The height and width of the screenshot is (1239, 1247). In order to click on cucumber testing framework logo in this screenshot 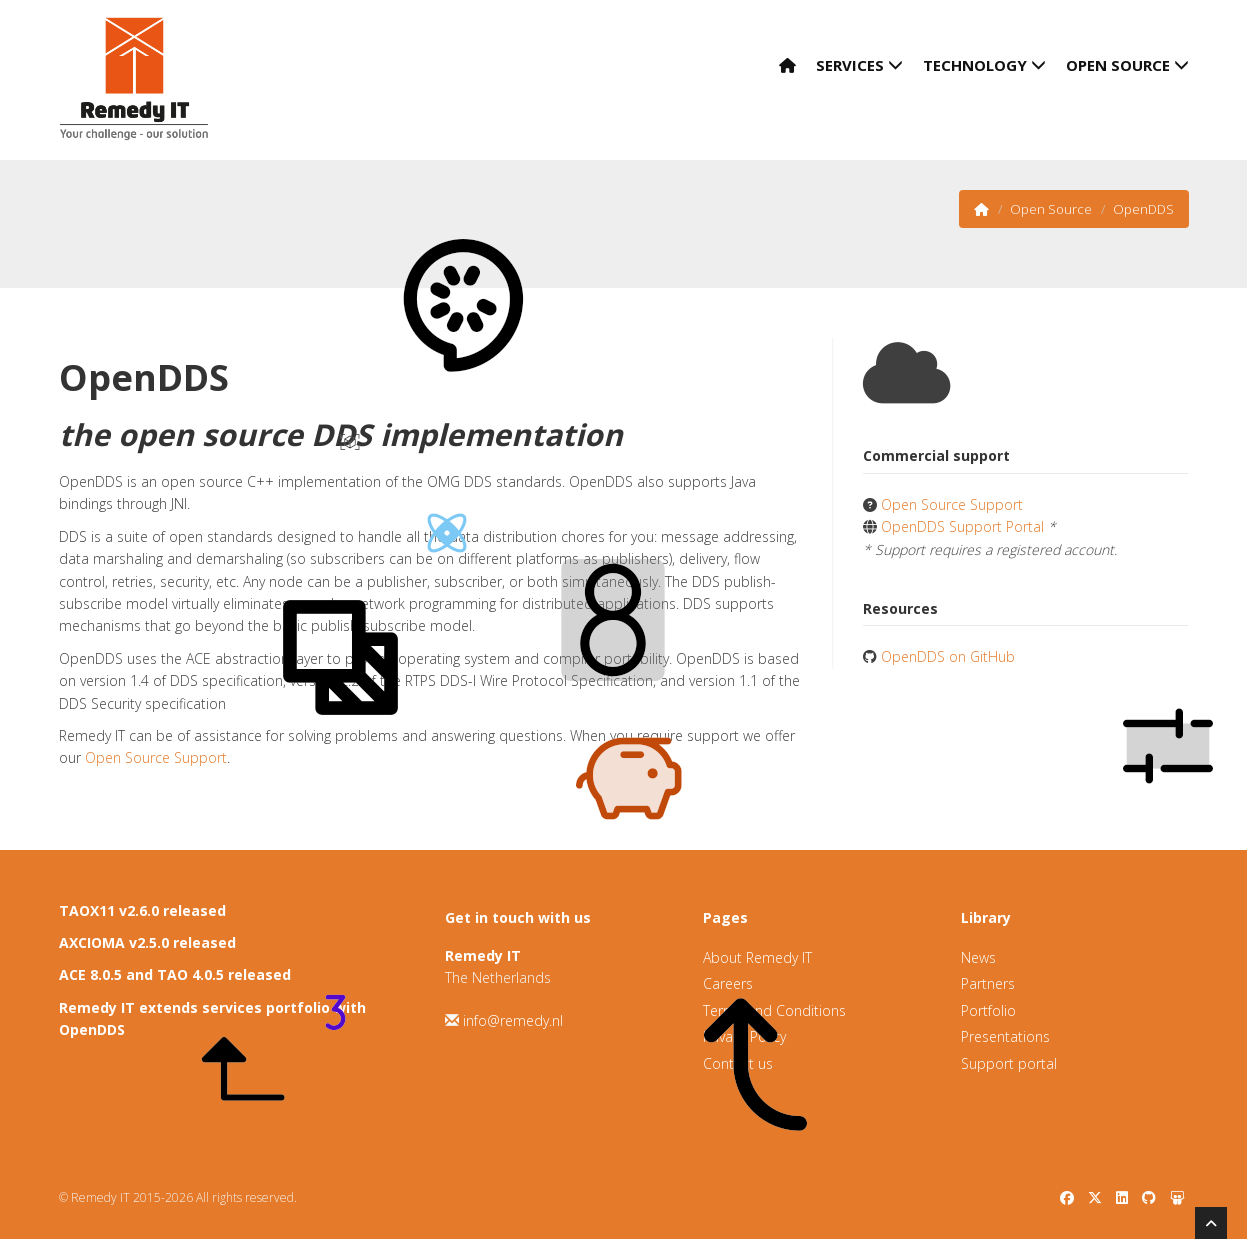, I will do `click(463, 305)`.